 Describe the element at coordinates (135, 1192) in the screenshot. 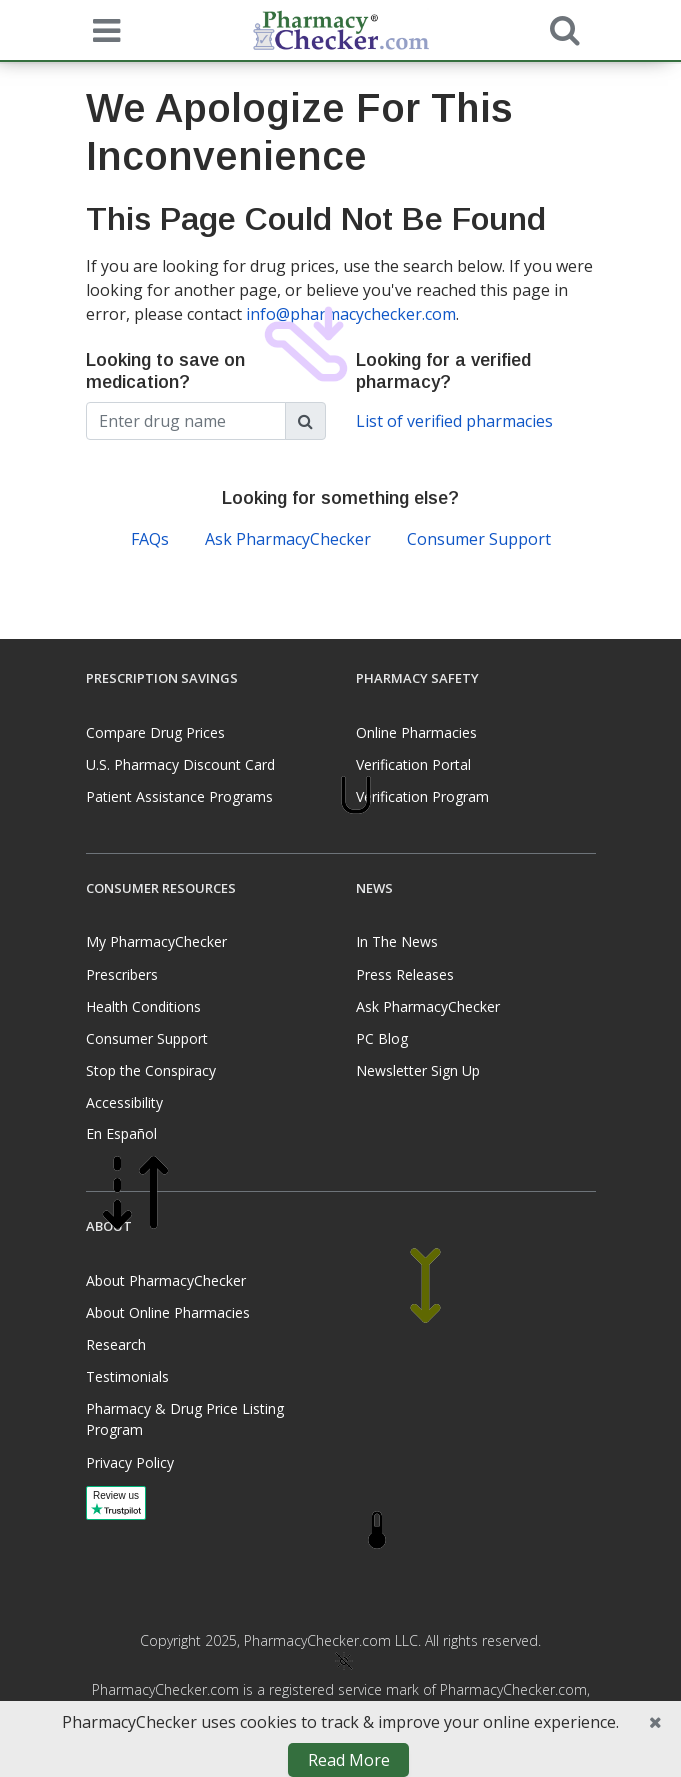

I see `upload or transfer data upward` at that location.